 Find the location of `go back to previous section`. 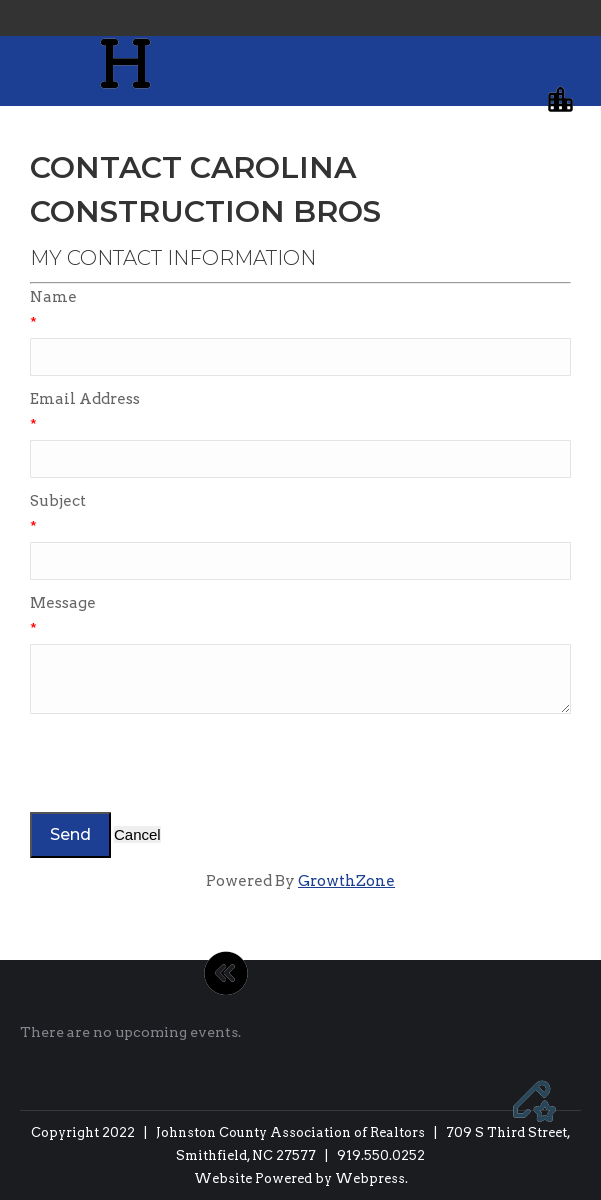

go back to previous section is located at coordinates (226, 973).